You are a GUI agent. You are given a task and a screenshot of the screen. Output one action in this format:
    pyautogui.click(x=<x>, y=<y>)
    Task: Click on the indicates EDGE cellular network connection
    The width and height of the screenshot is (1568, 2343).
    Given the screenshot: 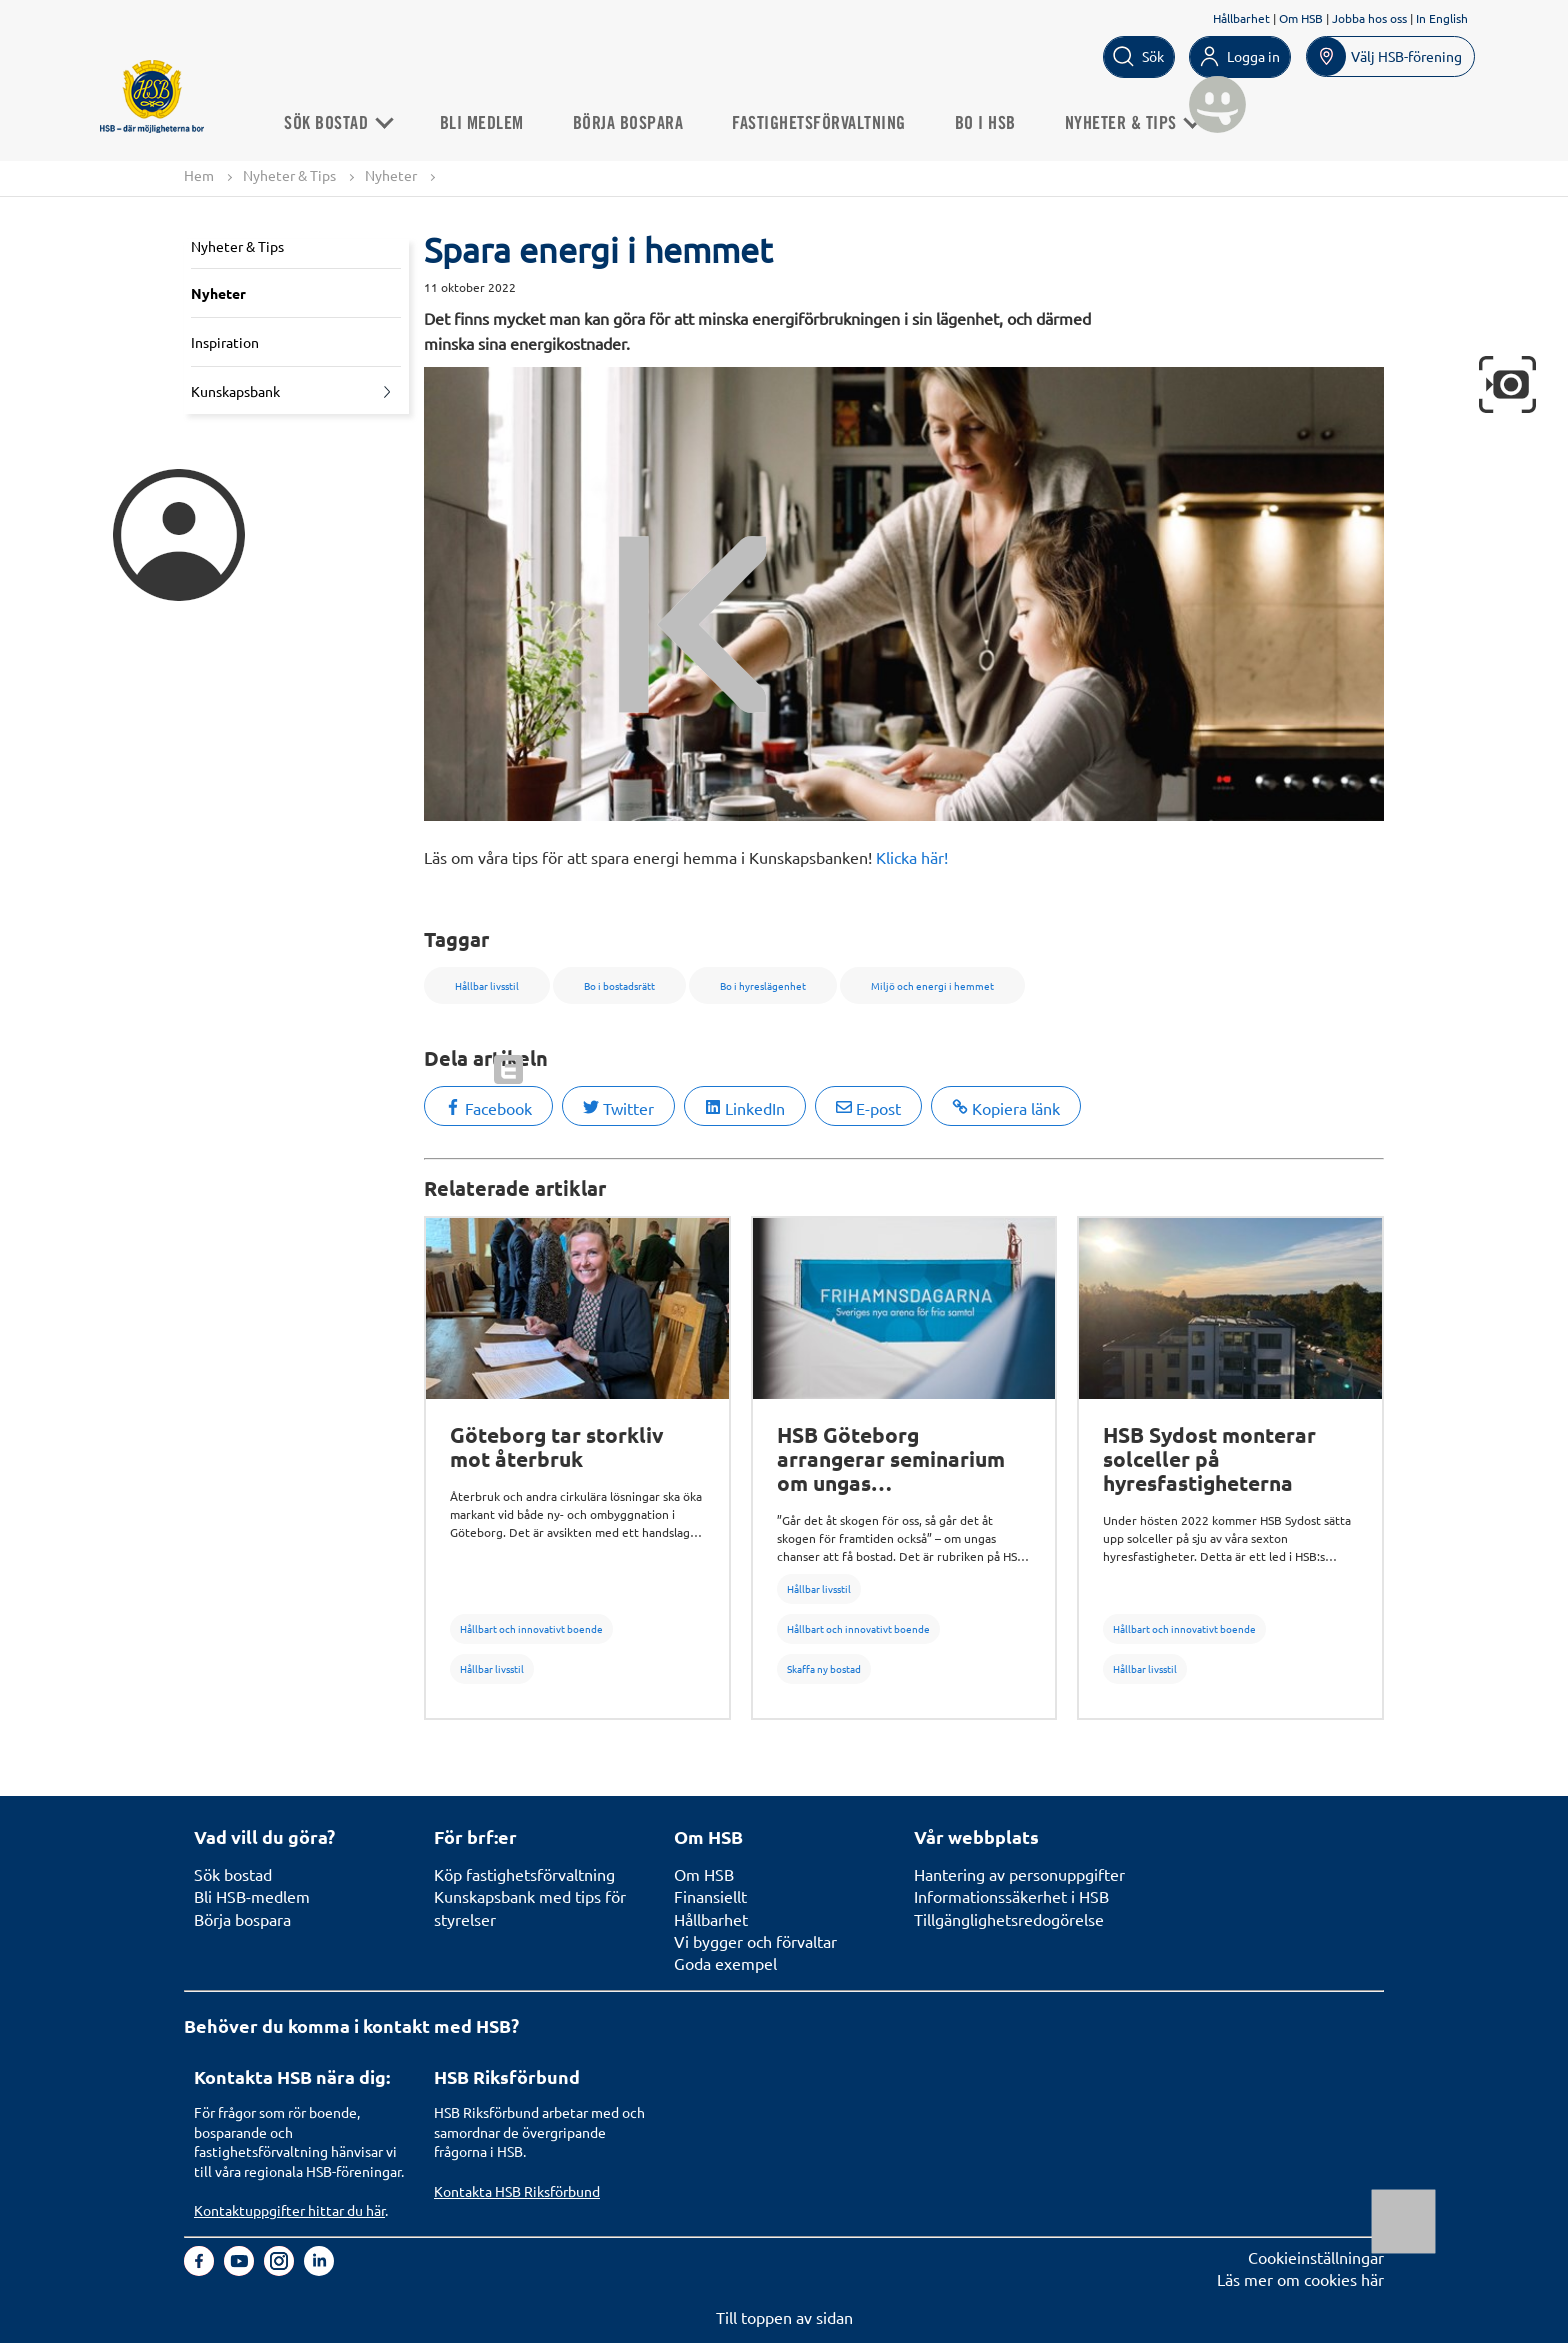 What is the action you would take?
    pyautogui.click(x=508, y=1069)
    